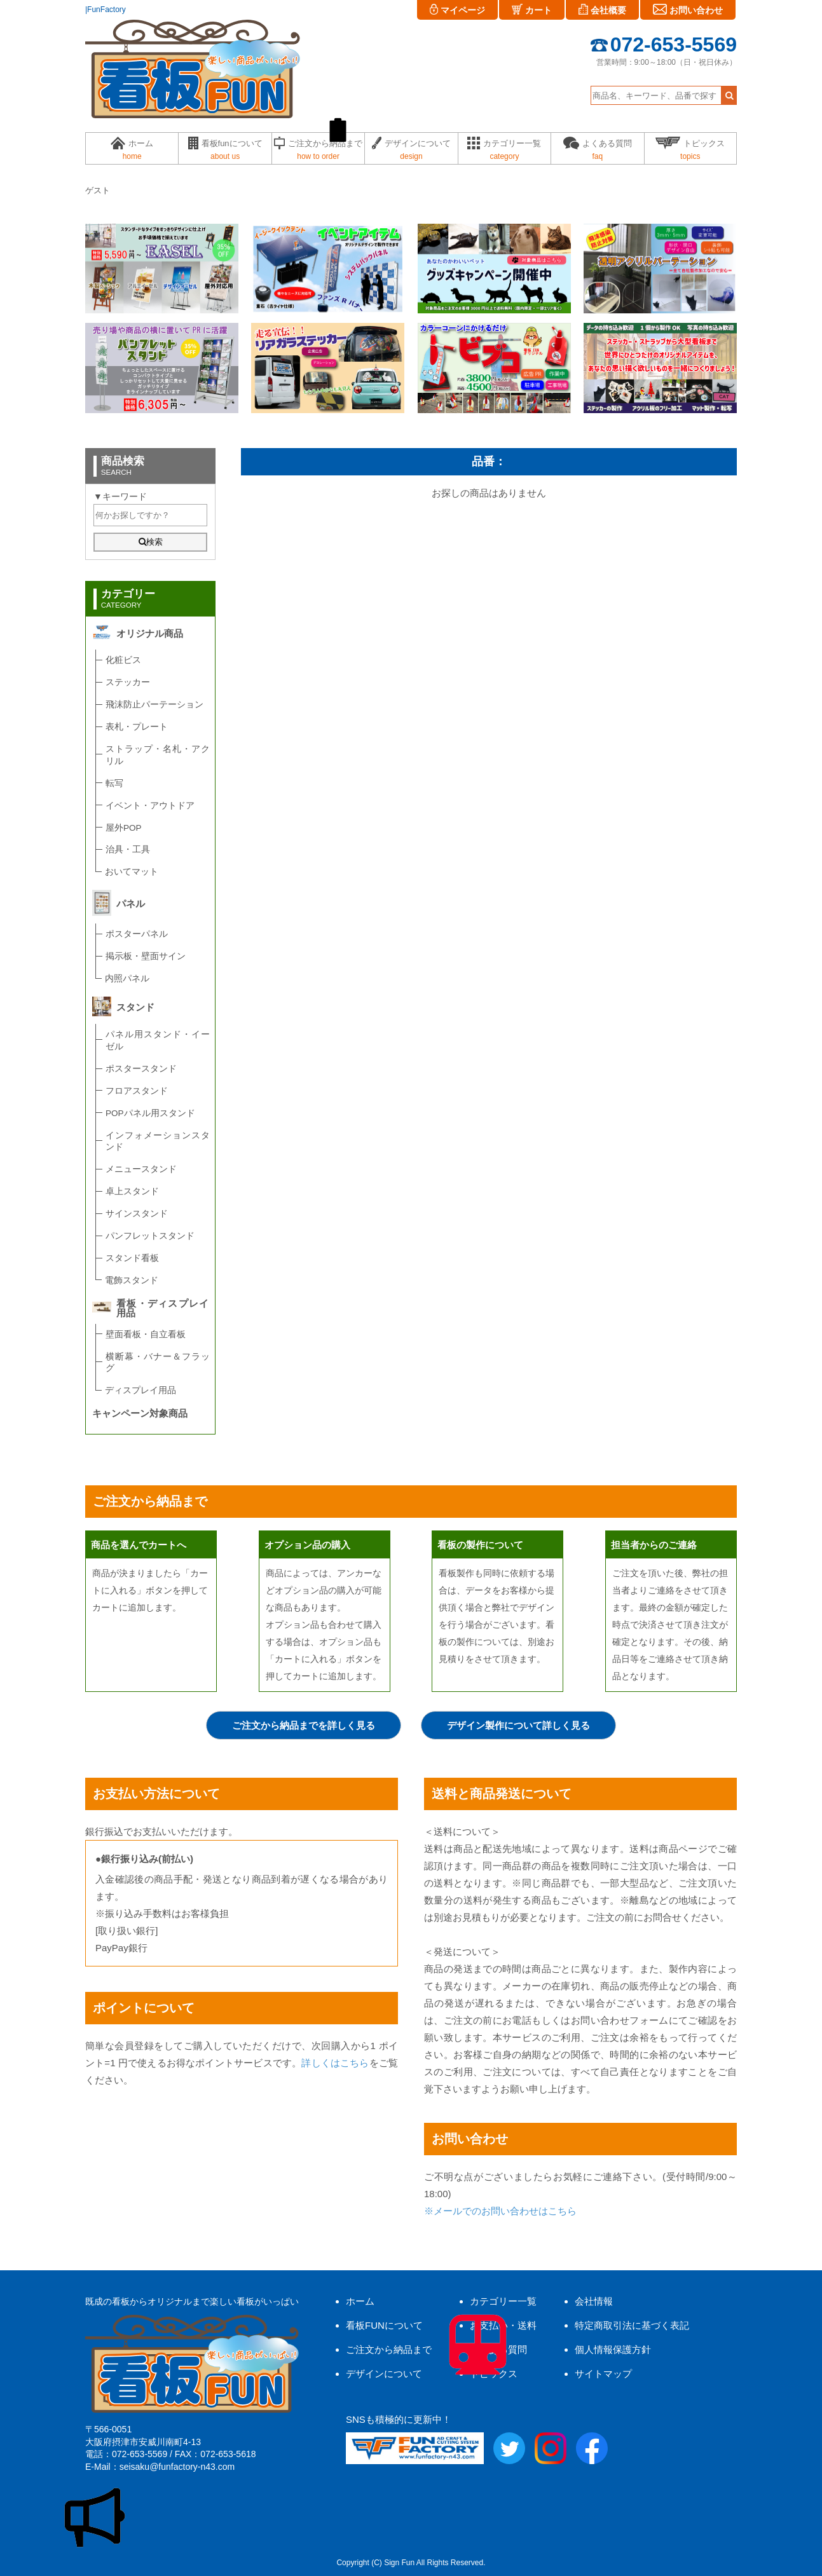  I want to click on indicates low battery level, so click(338, 130).